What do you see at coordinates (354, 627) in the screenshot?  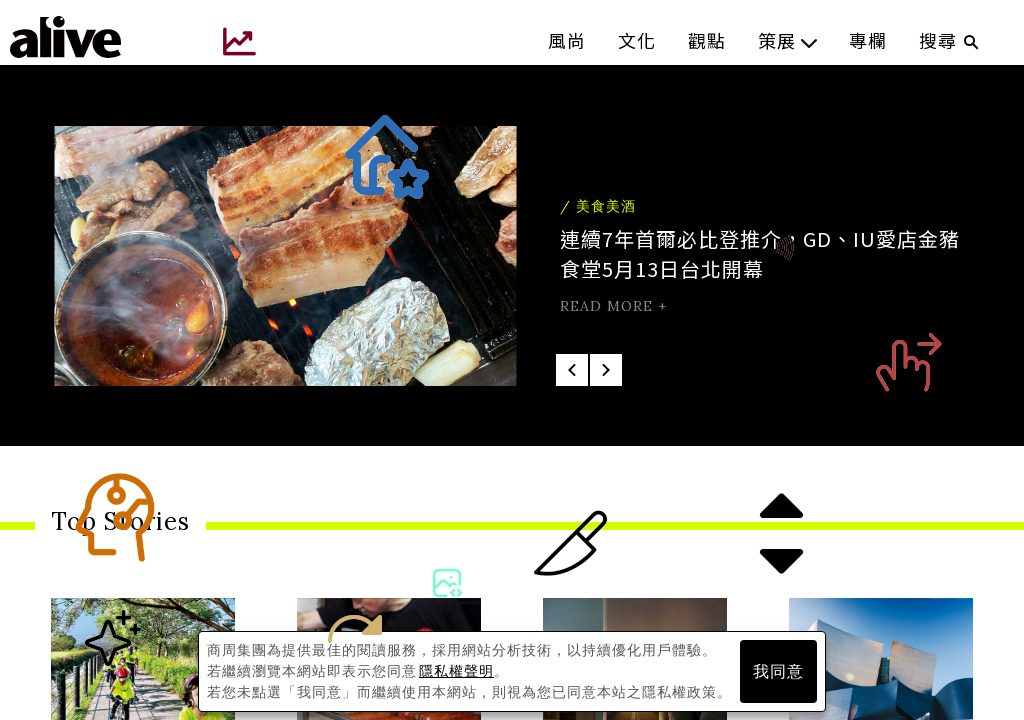 I see `redo last action` at bounding box center [354, 627].